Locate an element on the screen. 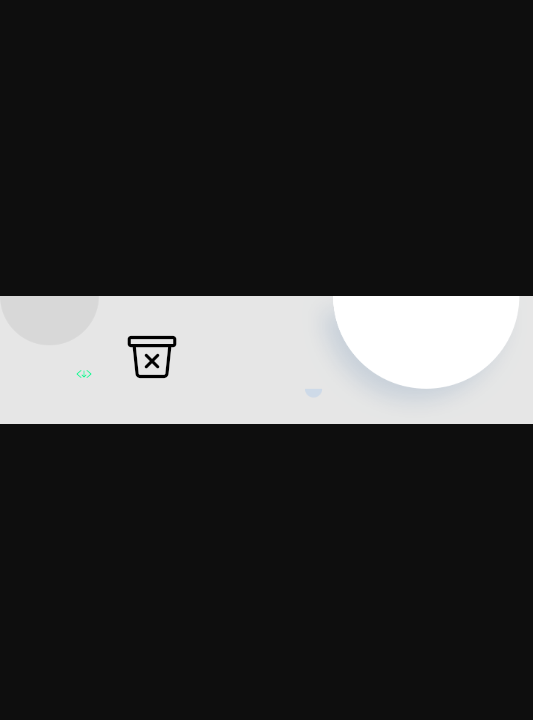 This screenshot has width=533, height=720. delete selected item is located at coordinates (152, 357).